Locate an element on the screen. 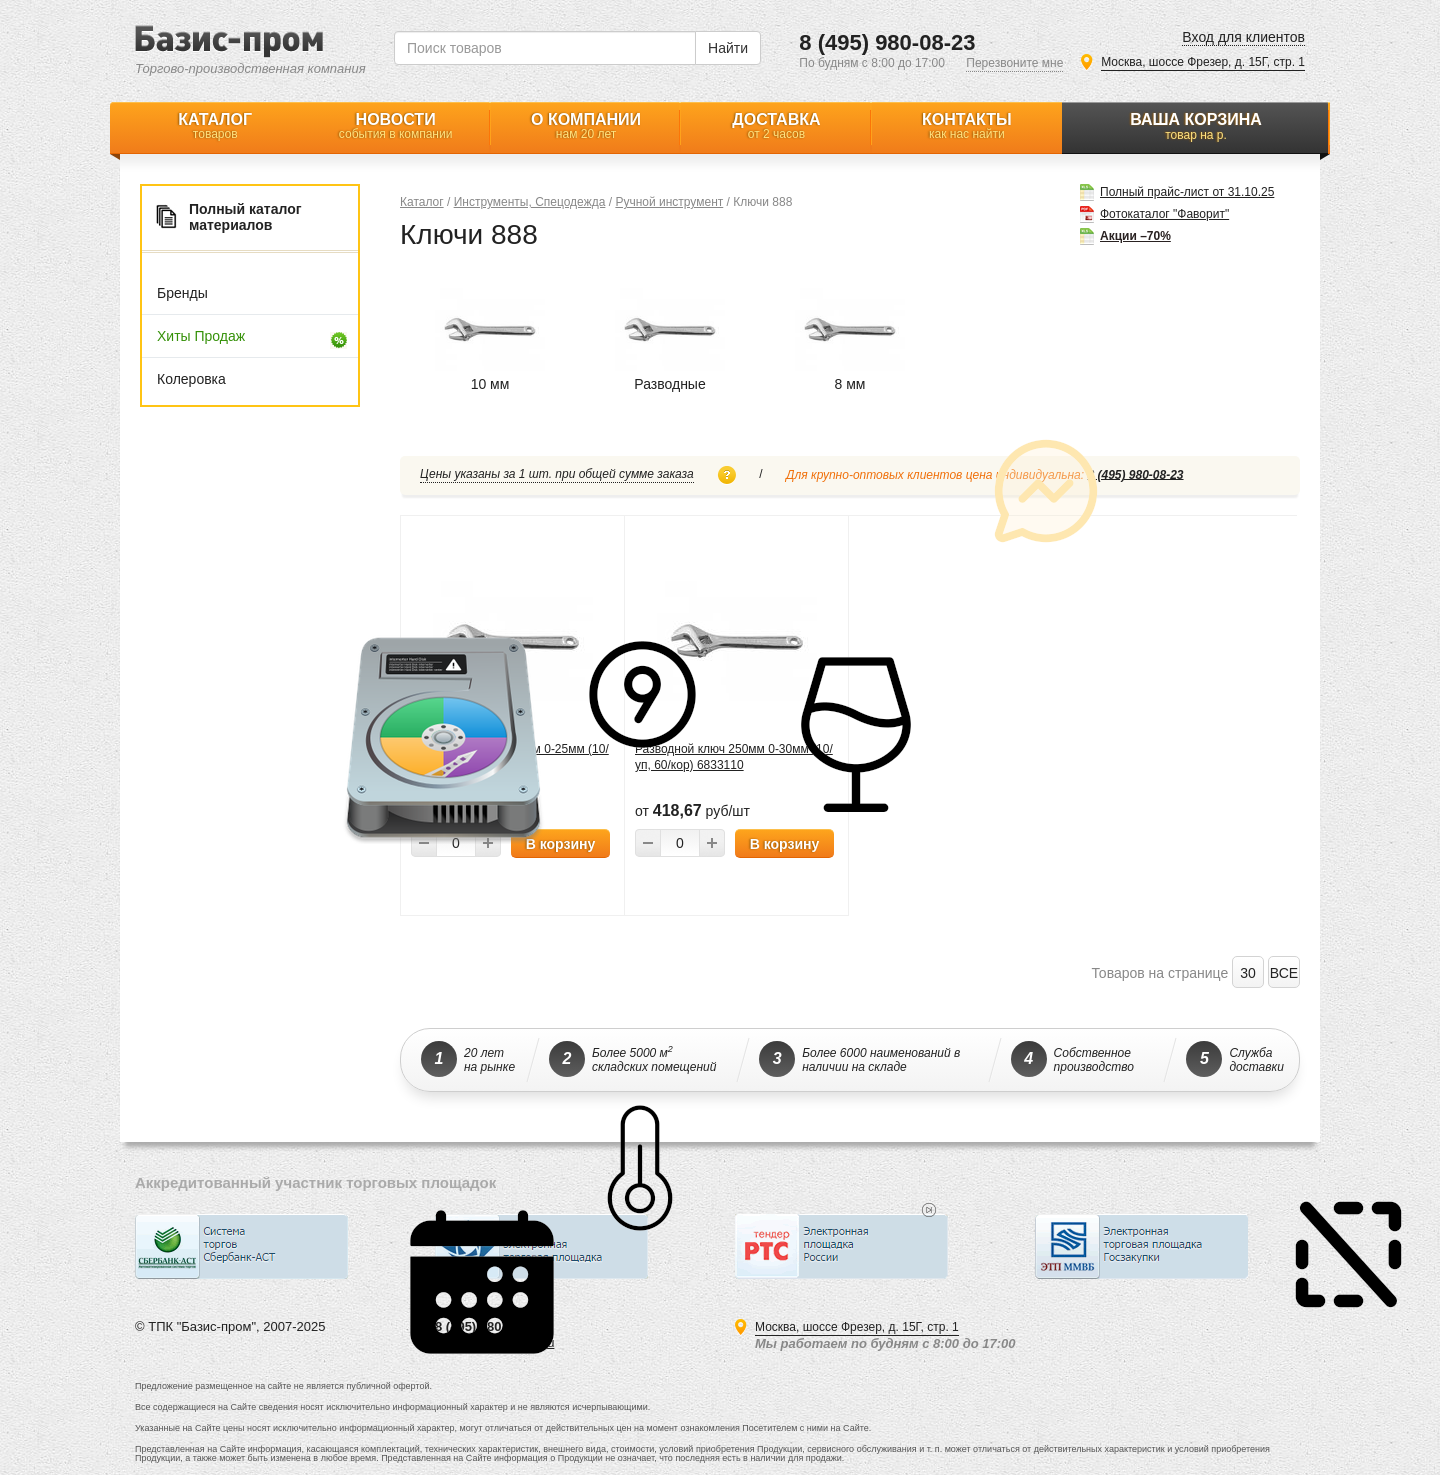 The width and height of the screenshot is (1440, 1475). indicates item number nine in a list or sequence is located at coordinates (642, 694).